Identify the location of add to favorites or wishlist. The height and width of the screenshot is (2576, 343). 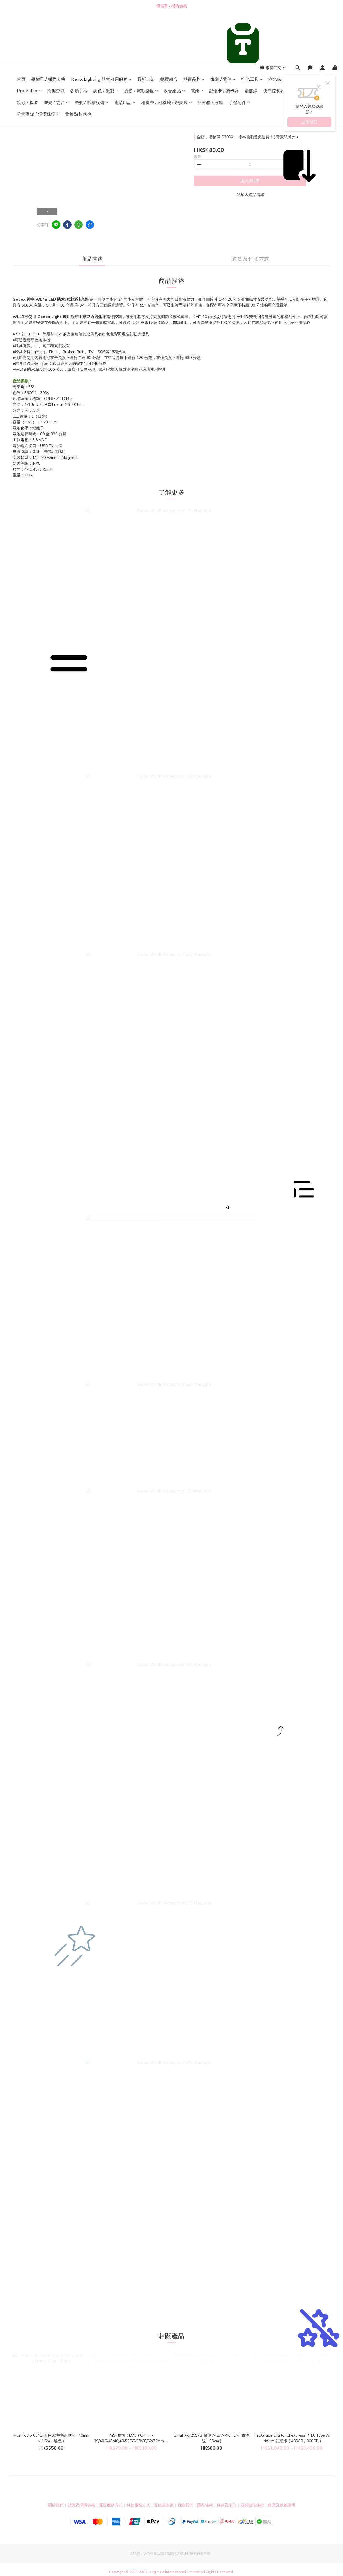
(75, 1946).